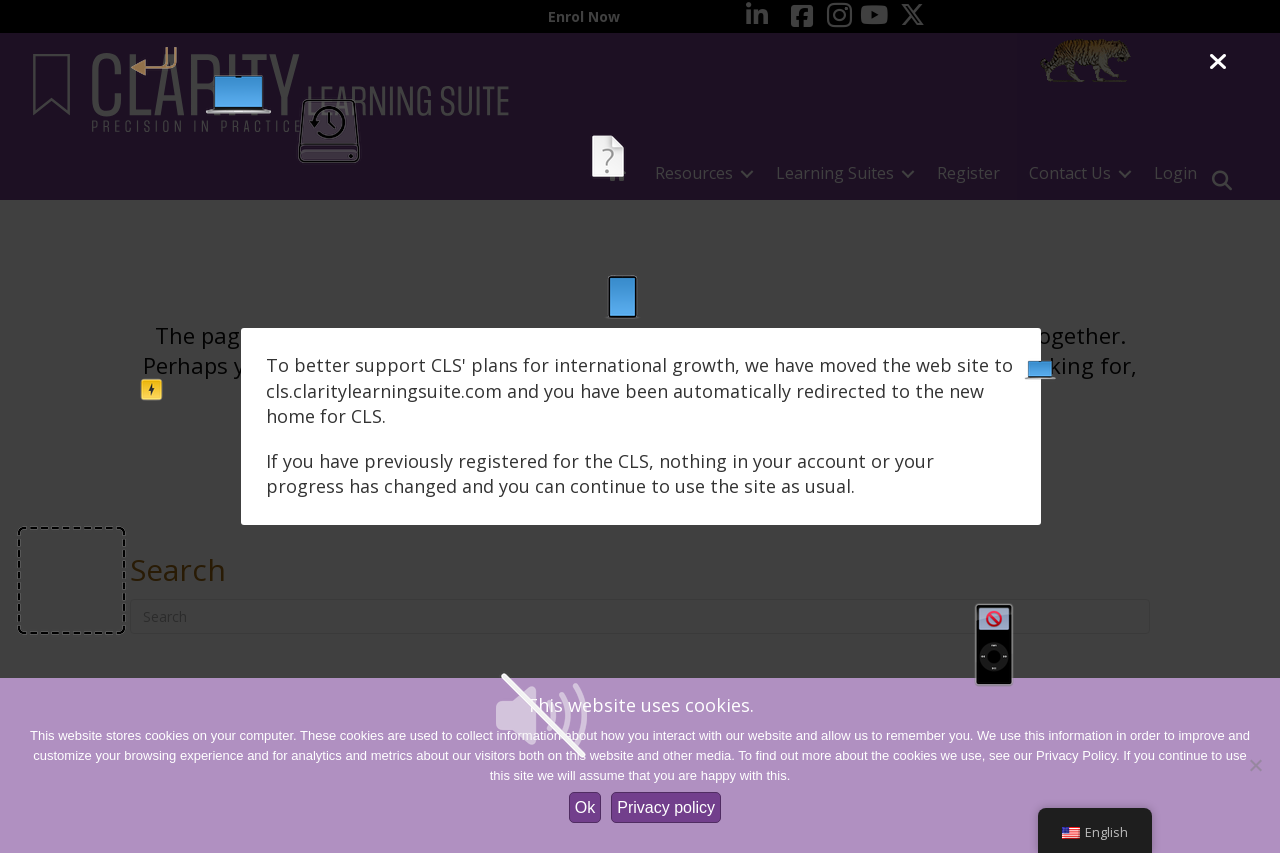 Image resolution: width=1280 pixels, height=853 pixels. I want to click on represents this macbook pro in system settings or about this mac, so click(1040, 369).